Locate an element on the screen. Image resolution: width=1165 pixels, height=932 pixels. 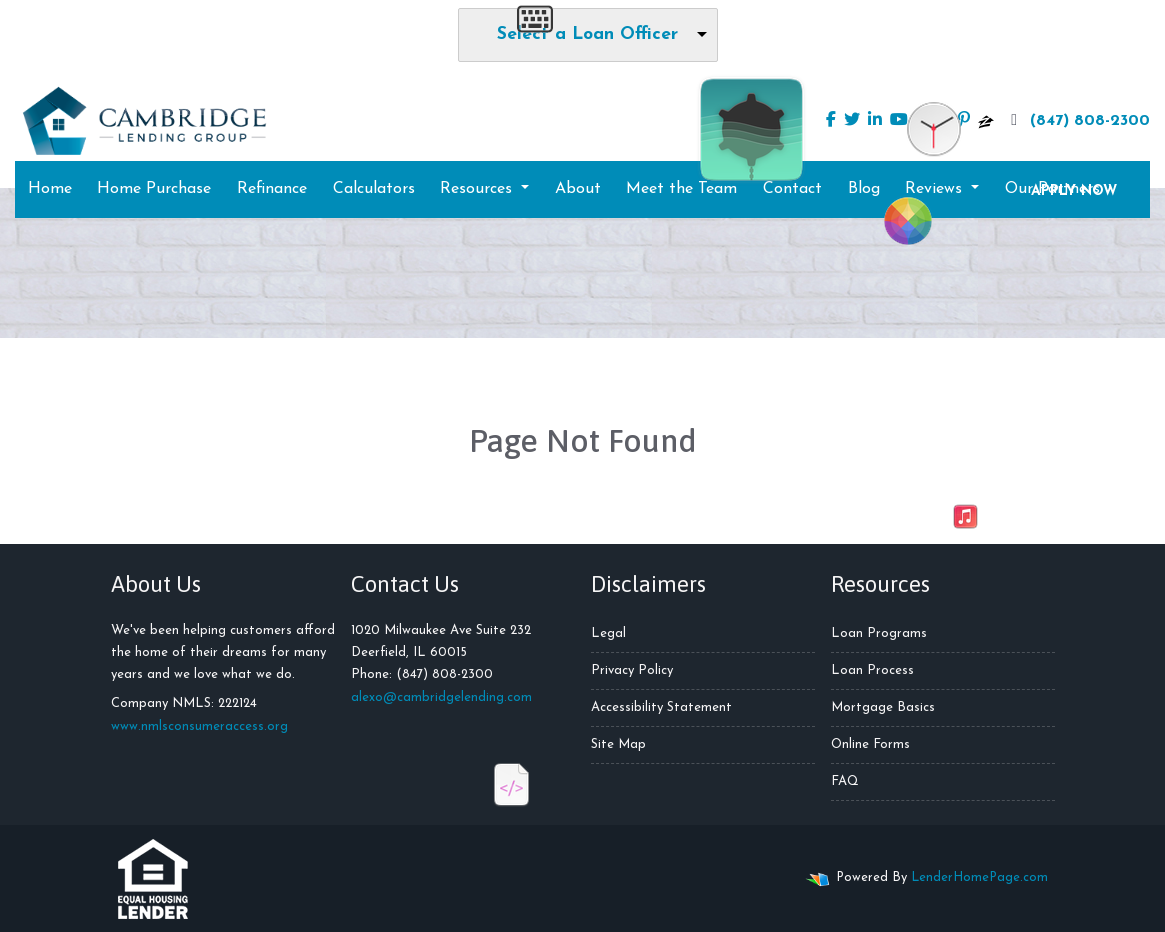
open the music app is located at coordinates (965, 516).